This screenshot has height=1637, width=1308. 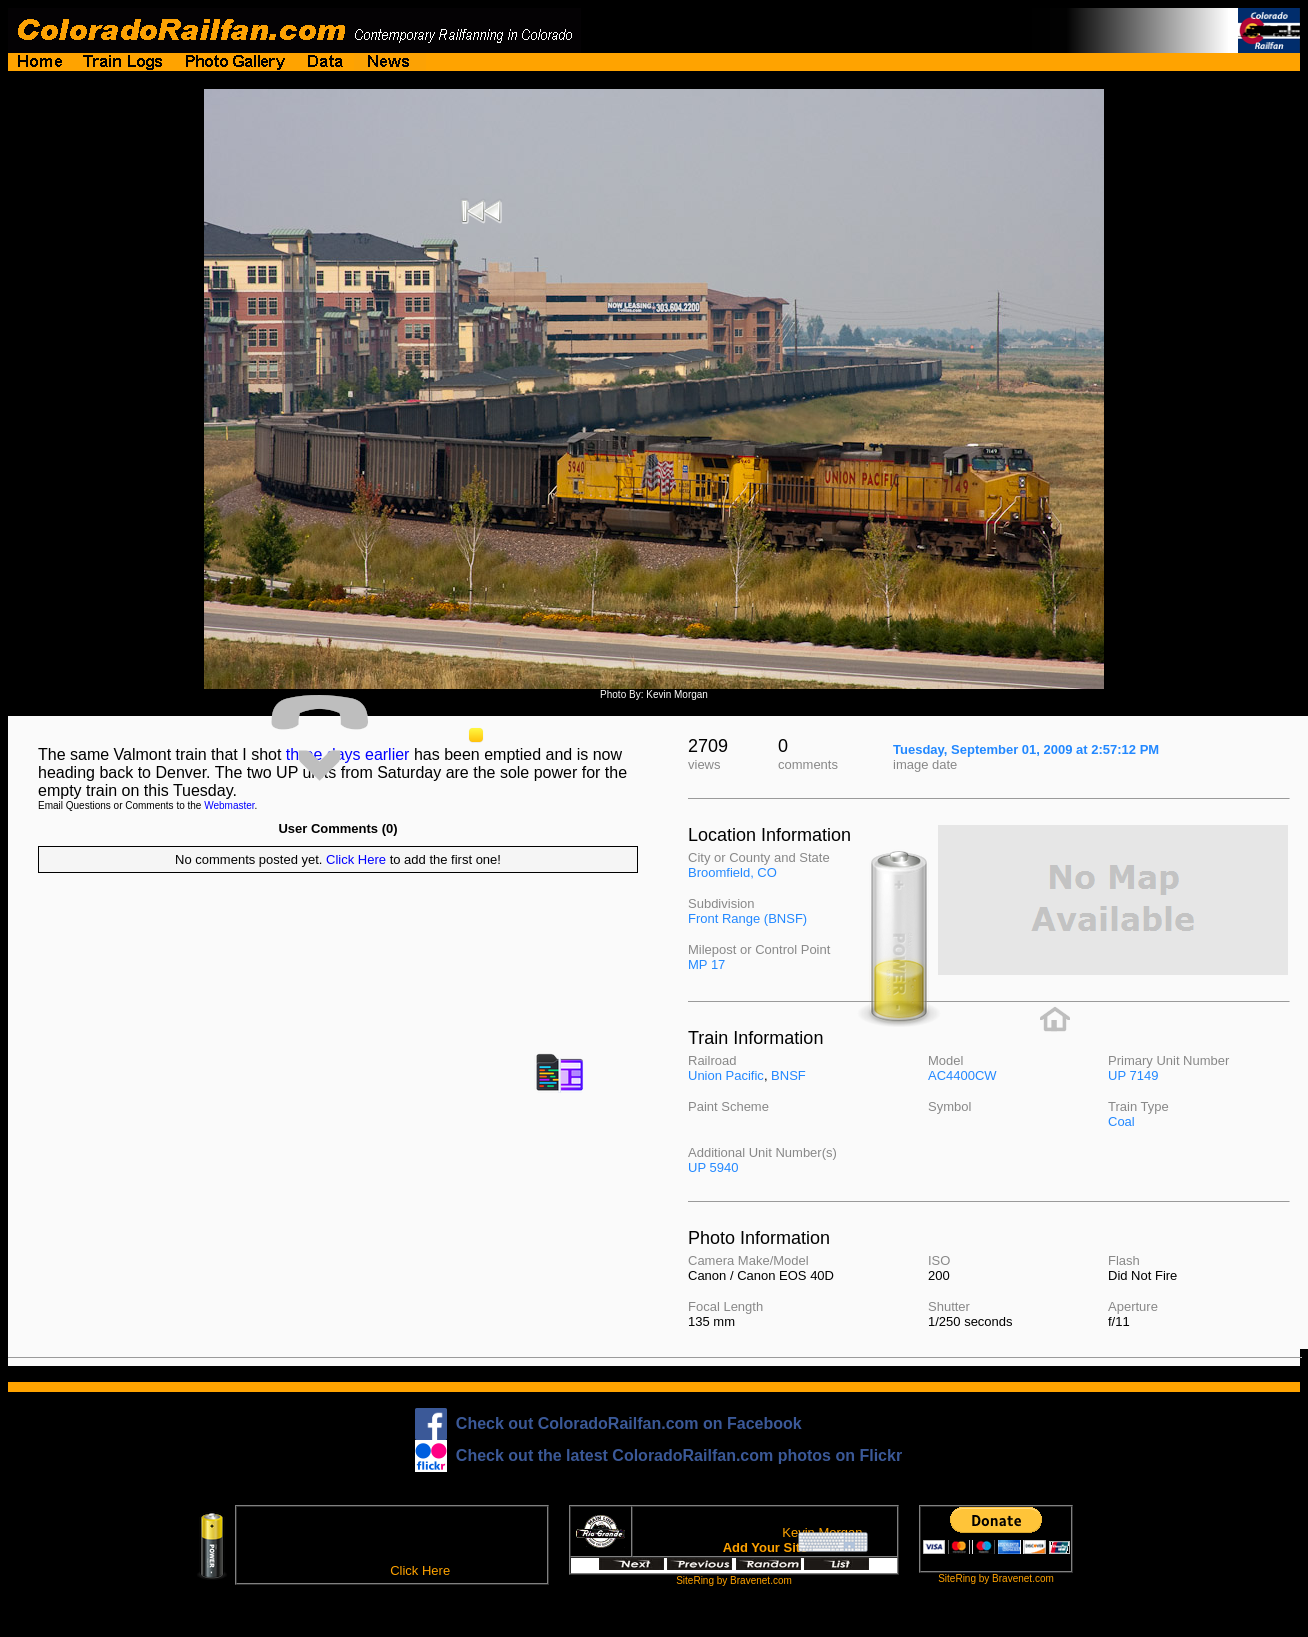 I want to click on indicates low battery level, so click(x=899, y=940).